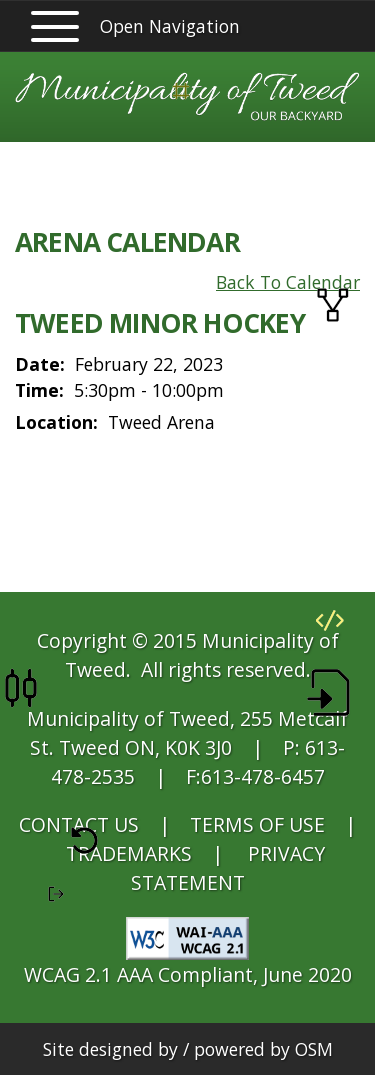  I want to click on distribute objects evenly with equal horizontal spacing, so click(21, 688).